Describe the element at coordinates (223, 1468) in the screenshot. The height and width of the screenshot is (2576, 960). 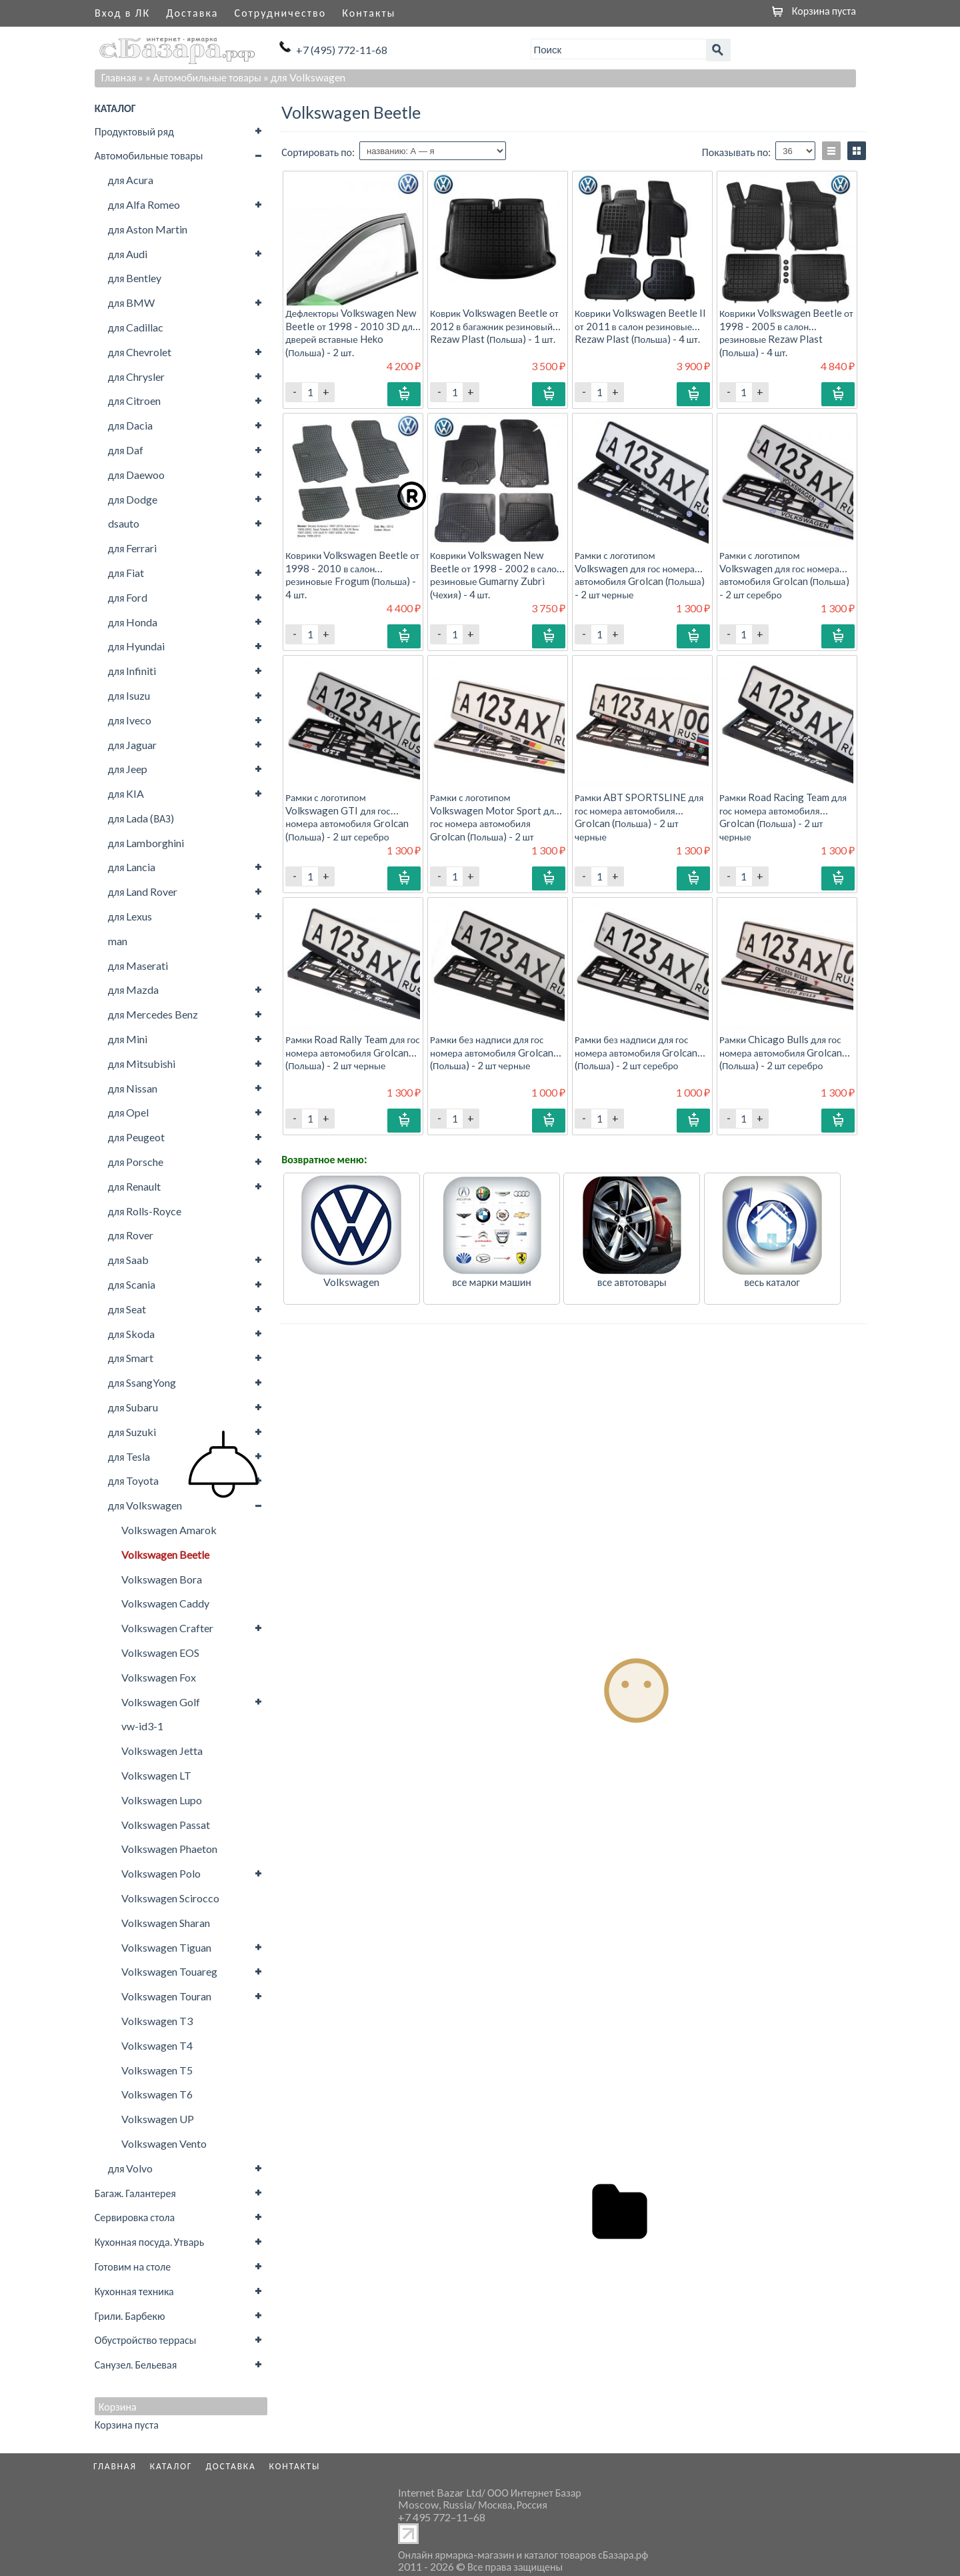
I see `toggle pendant light on/off` at that location.